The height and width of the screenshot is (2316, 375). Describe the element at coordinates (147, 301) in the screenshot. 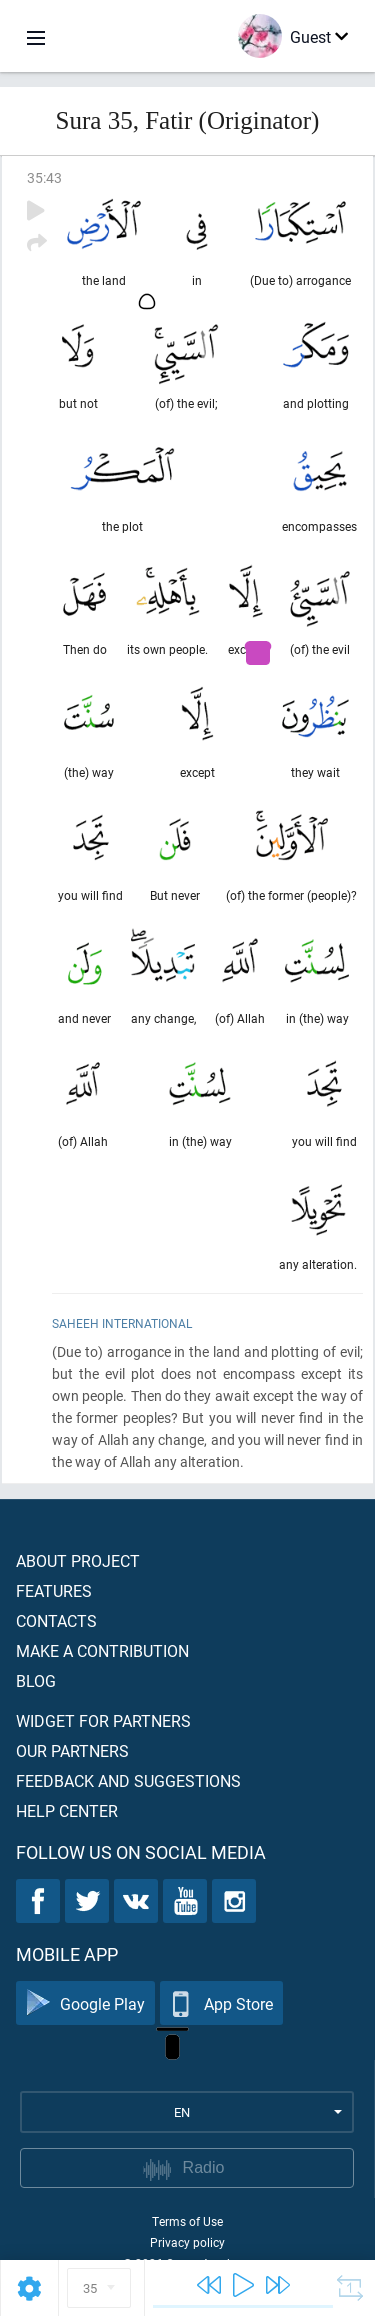

I see `represents an abstract shape or freeform object` at that location.